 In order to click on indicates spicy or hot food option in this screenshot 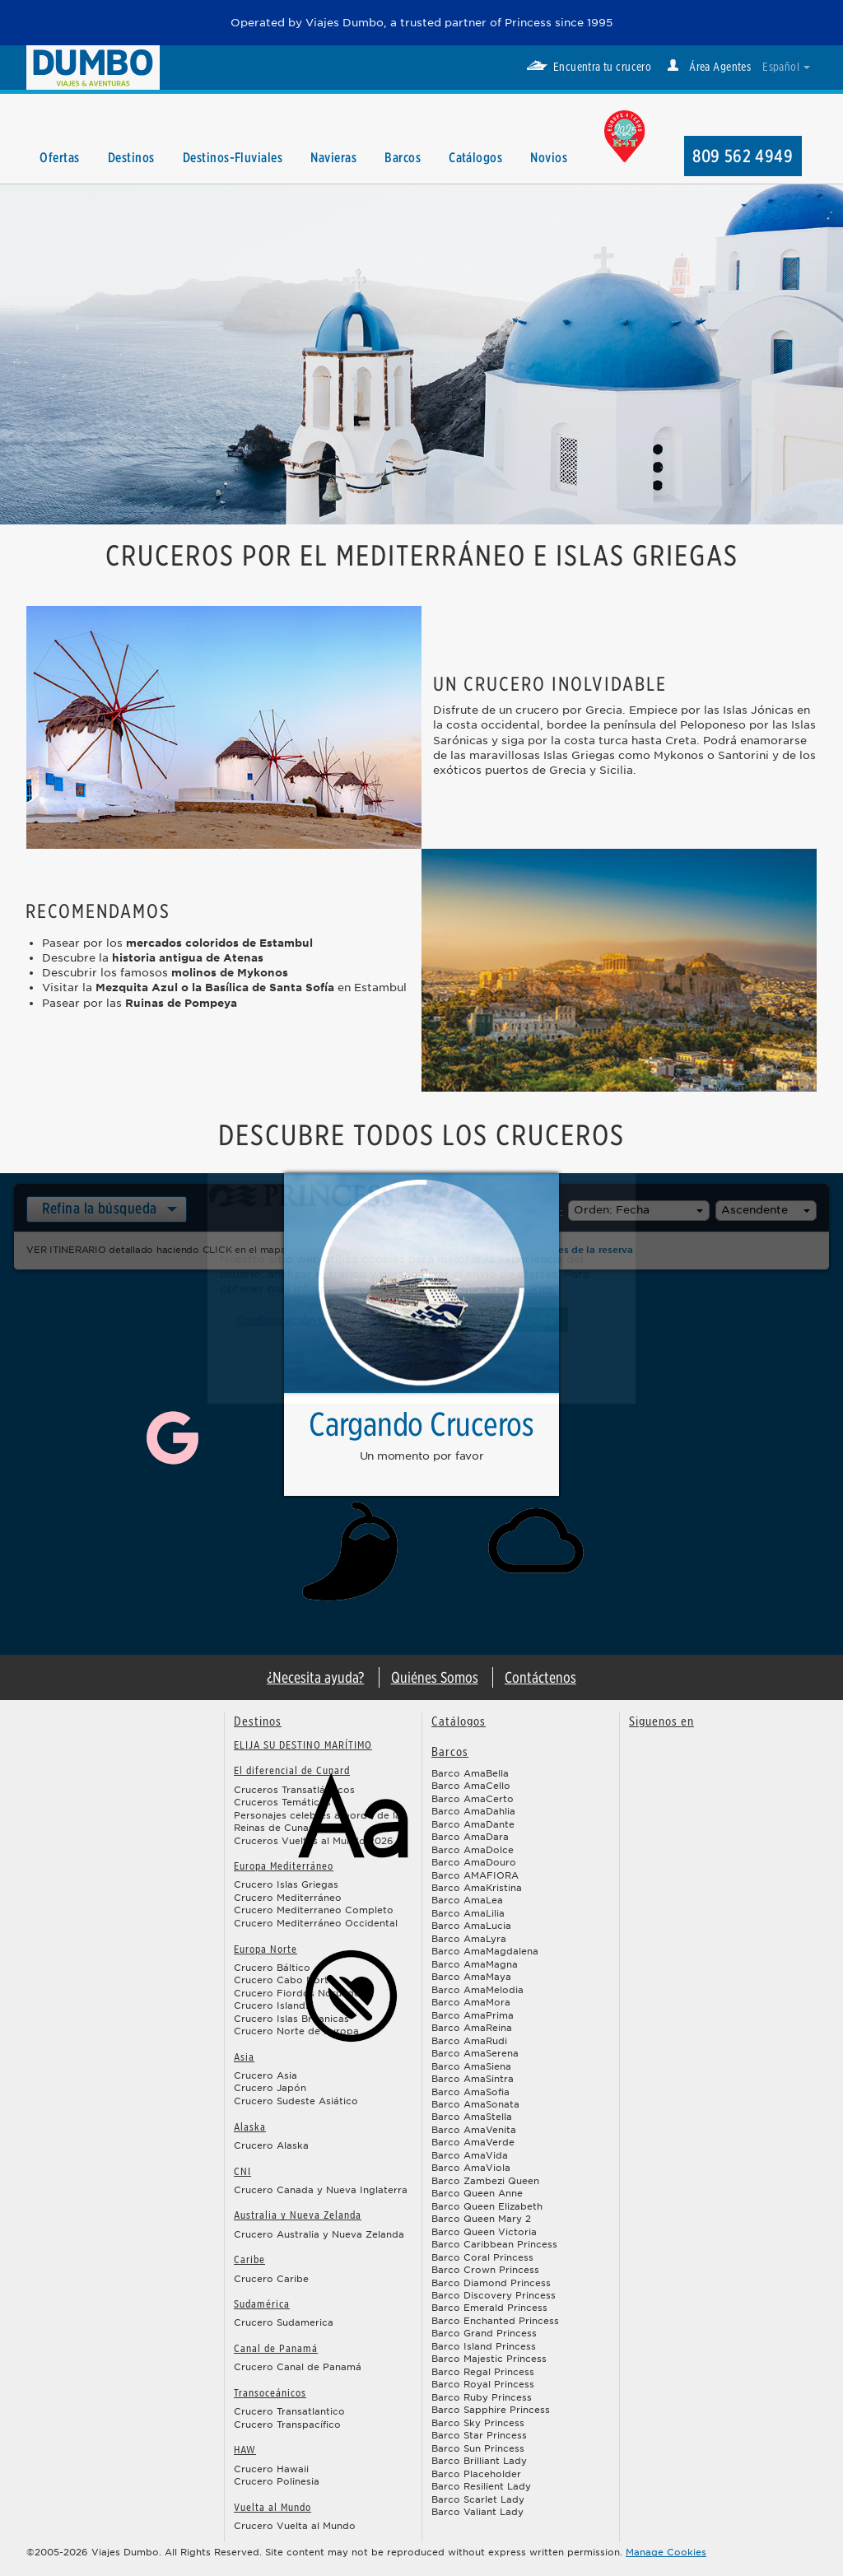, I will do `click(355, 1554)`.